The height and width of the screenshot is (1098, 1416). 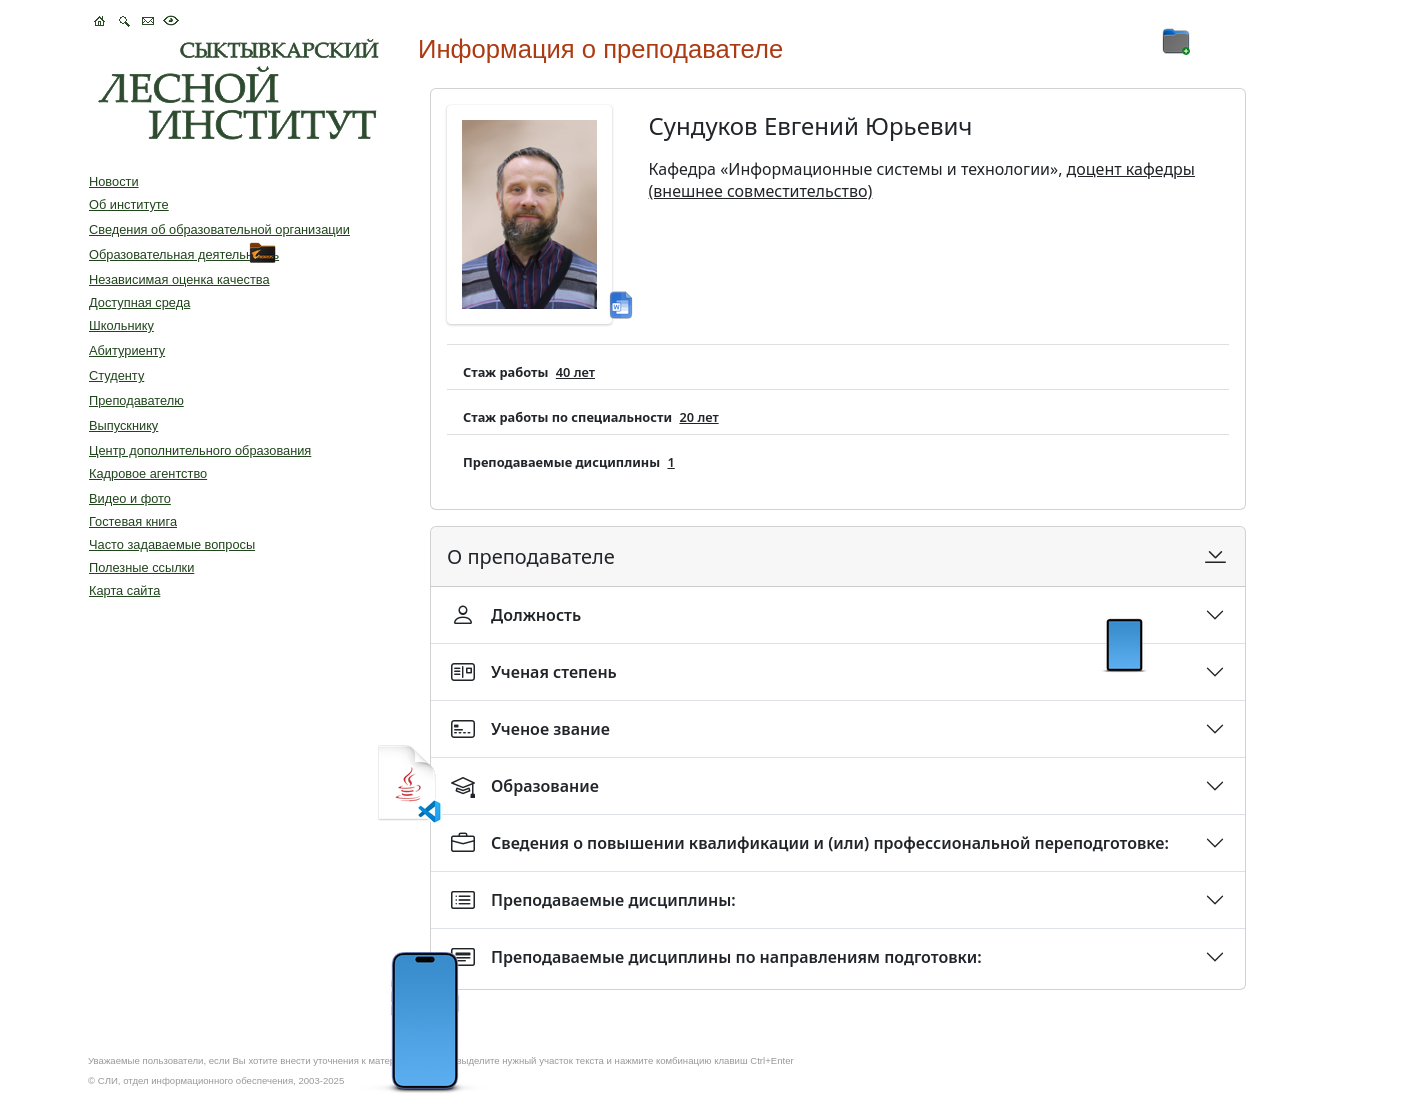 What do you see at coordinates (425, 1023) in the screenshot?
I see `indicates a connected iPhone device` at bounding box center [425, 1023].